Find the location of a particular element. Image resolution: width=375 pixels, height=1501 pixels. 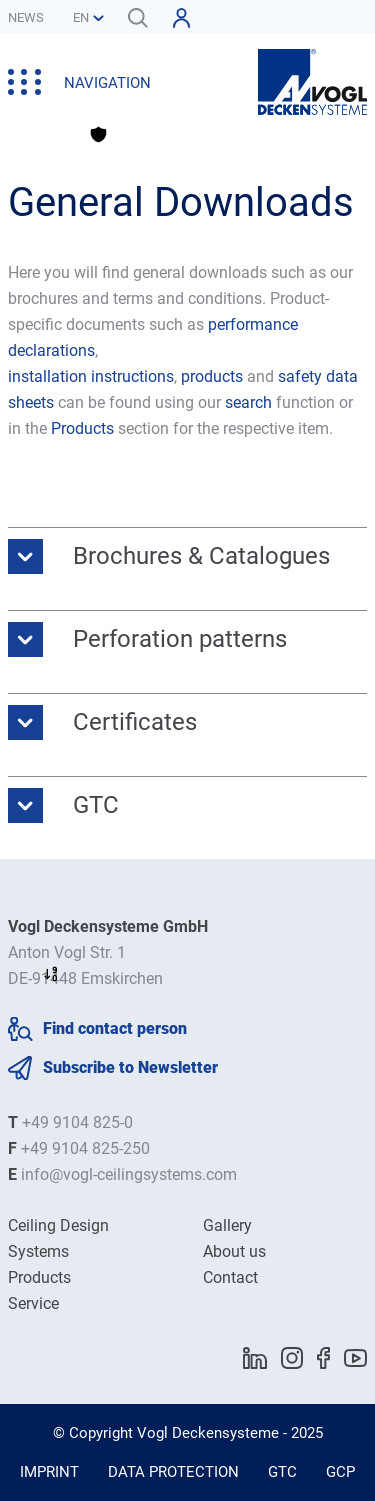

access security settings is located at coordinates (98, 134).